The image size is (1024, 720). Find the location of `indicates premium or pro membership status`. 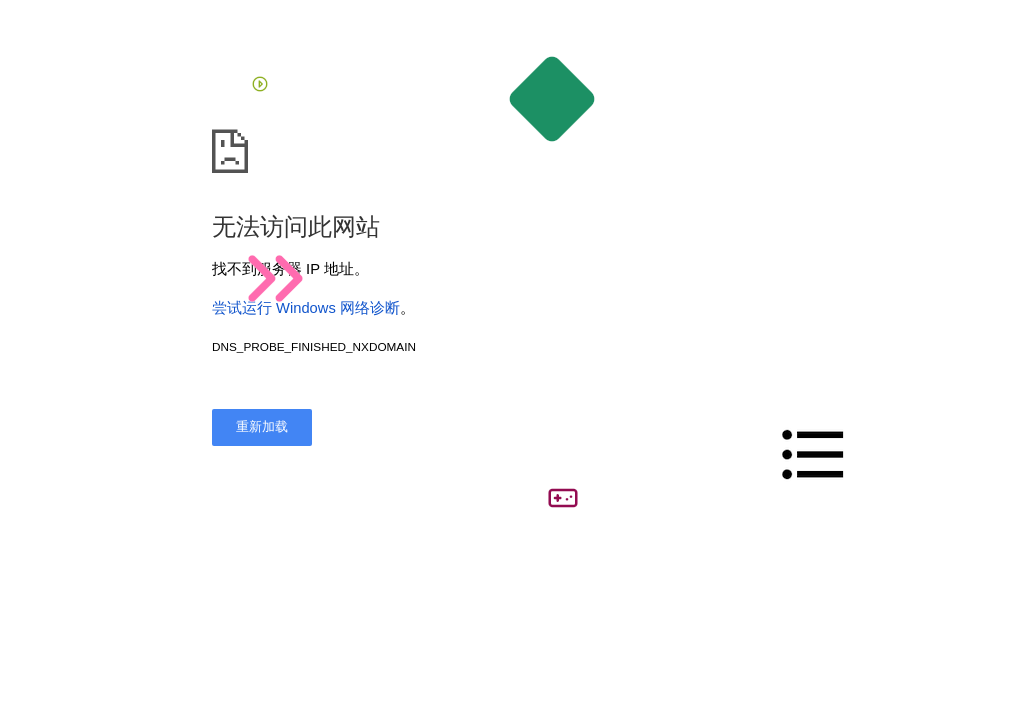

indicates premium or pro membership status is located at coordinates (552, 99).